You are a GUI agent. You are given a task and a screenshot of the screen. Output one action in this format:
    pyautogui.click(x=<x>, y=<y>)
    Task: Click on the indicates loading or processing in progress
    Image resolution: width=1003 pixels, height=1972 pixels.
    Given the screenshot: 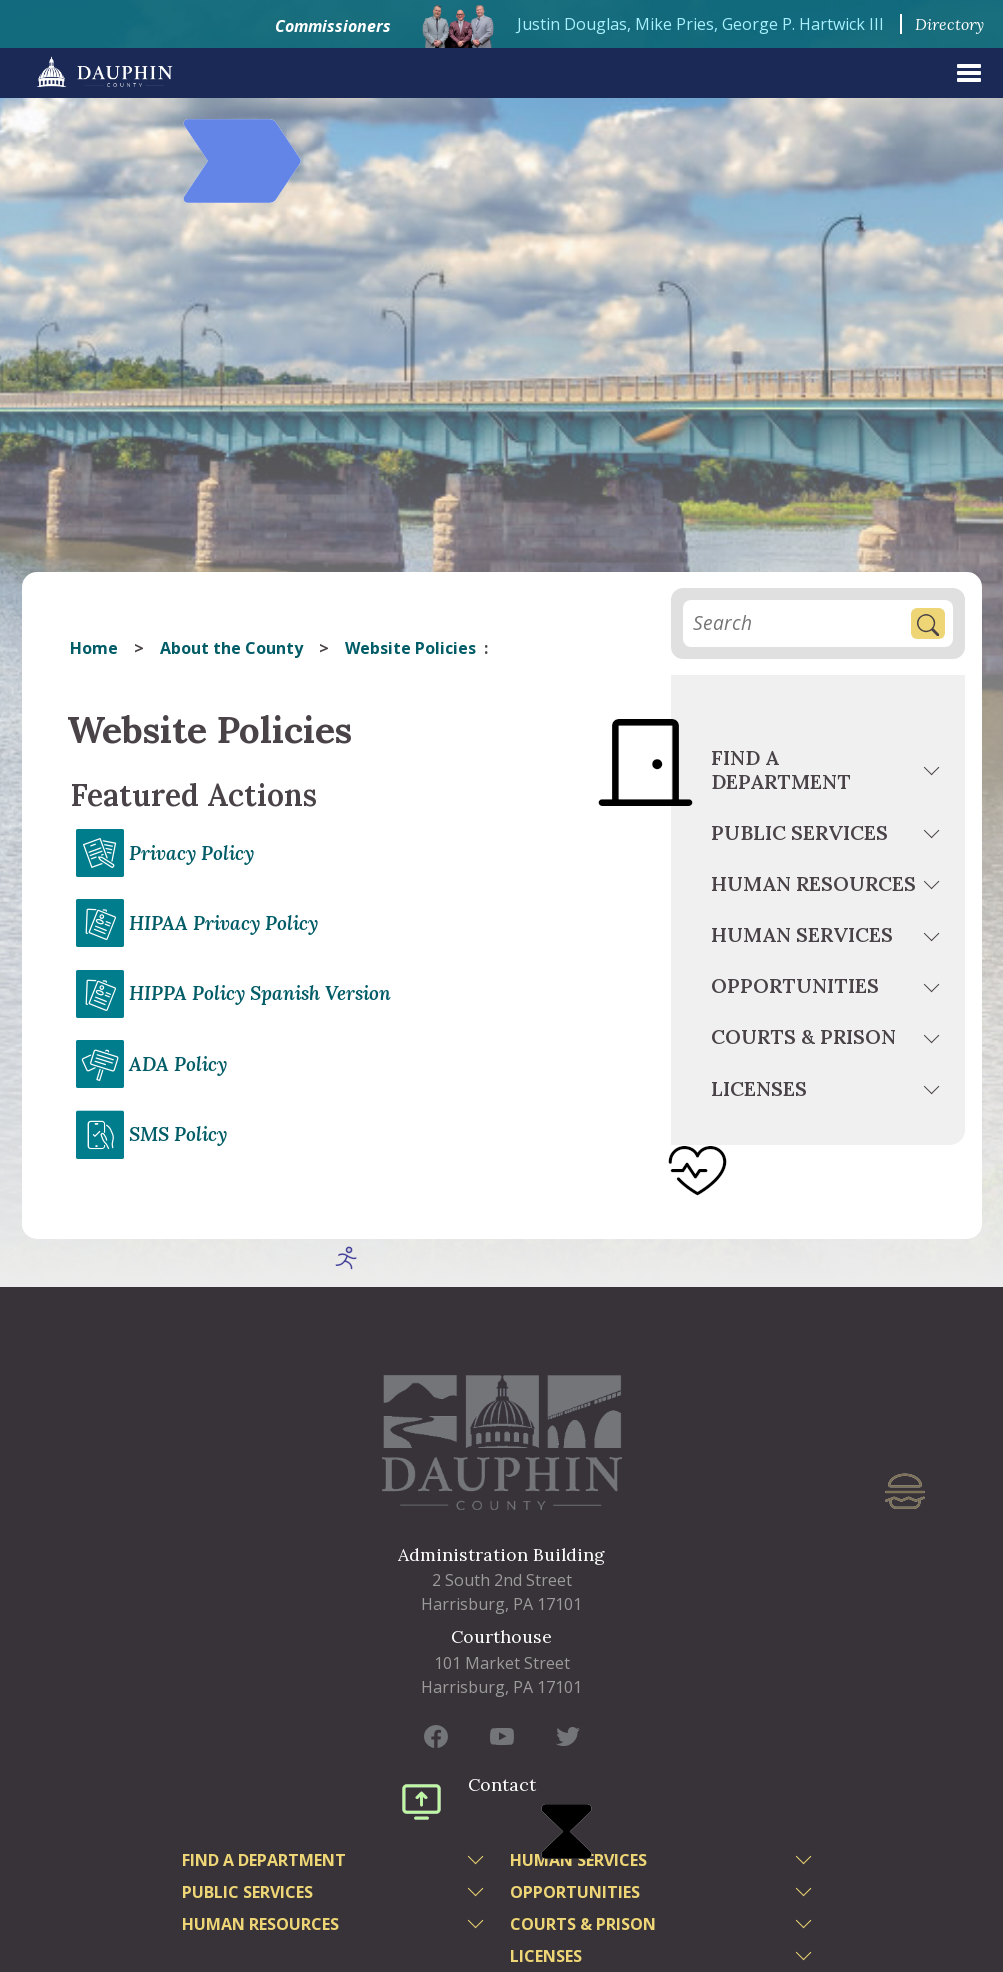 What is the action you would take?
    pyautogui.click(x=566, y=1831)
    